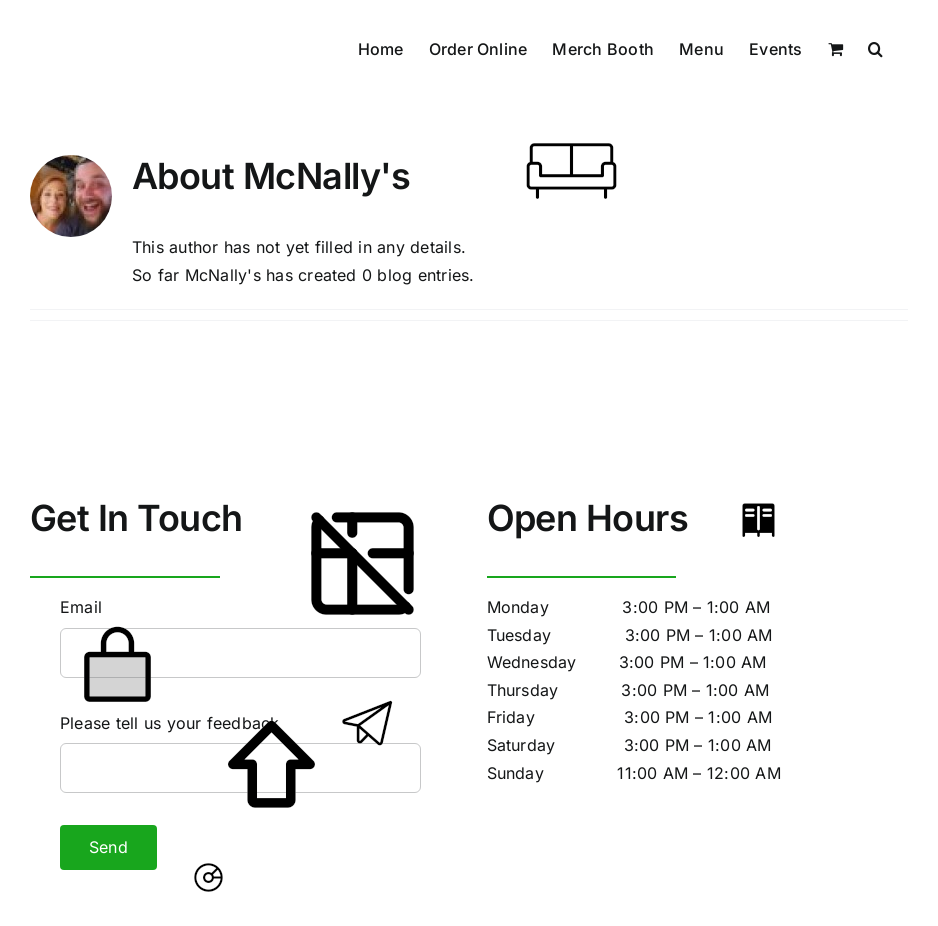 The width and height of the screenshot is (938, 926). What do you see at coordinates (369, 724) in the screenshot?
I see `open Telegram messaging app` at bounding box center [369, 724].